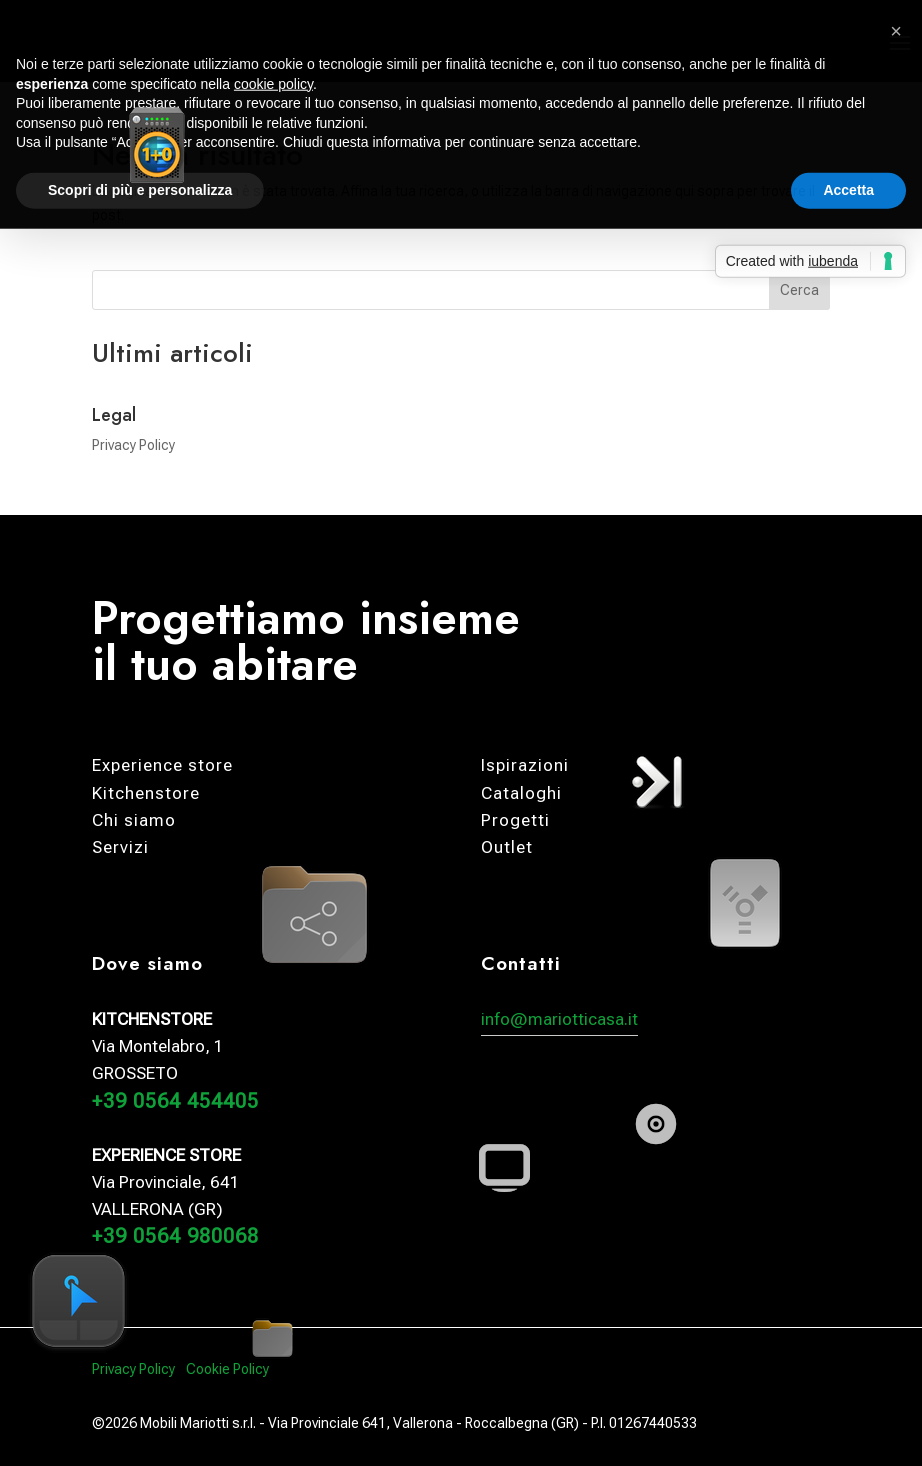  I want to click on access RAID 10 storage configuration settings, so click(157, 145).